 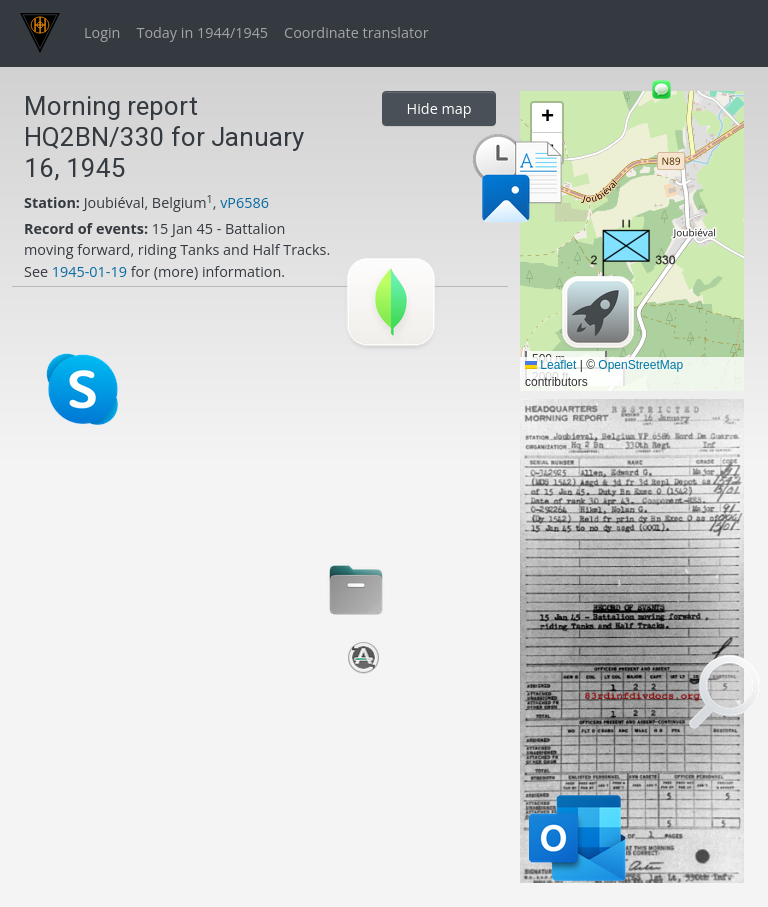 I want to click on open the file manager application, so click(x=356, y=590).